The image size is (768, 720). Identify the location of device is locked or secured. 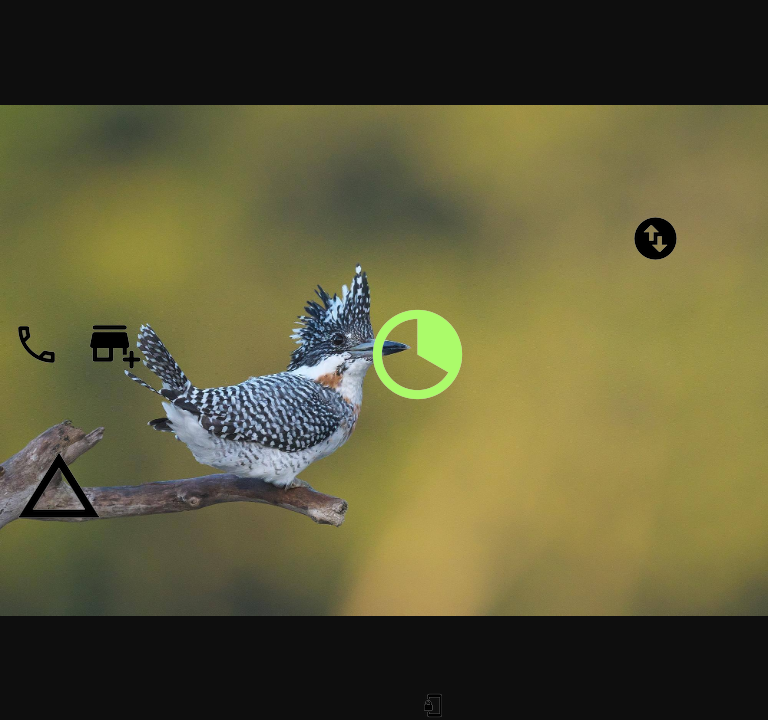
(432, 705).